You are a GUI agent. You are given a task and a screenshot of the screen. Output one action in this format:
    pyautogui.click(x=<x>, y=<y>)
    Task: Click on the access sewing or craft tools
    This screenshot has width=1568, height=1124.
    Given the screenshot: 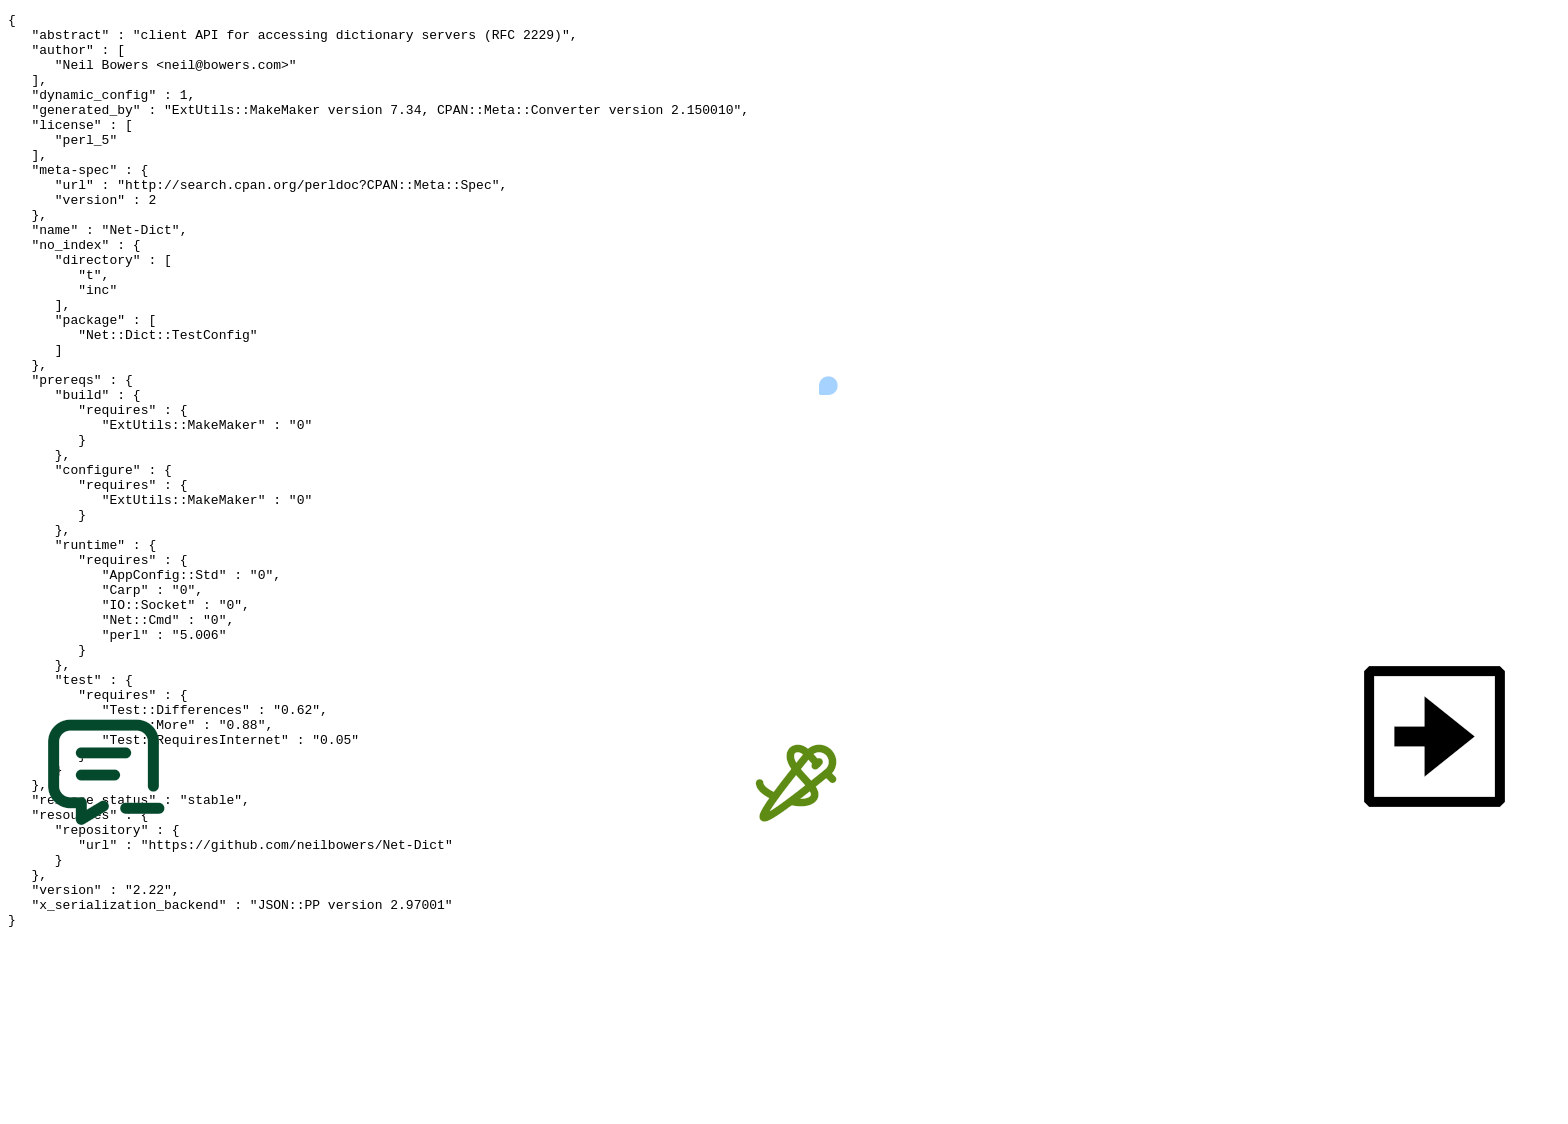 What is the action you would take?
    pyautogui.click(x=798, y=783)
    